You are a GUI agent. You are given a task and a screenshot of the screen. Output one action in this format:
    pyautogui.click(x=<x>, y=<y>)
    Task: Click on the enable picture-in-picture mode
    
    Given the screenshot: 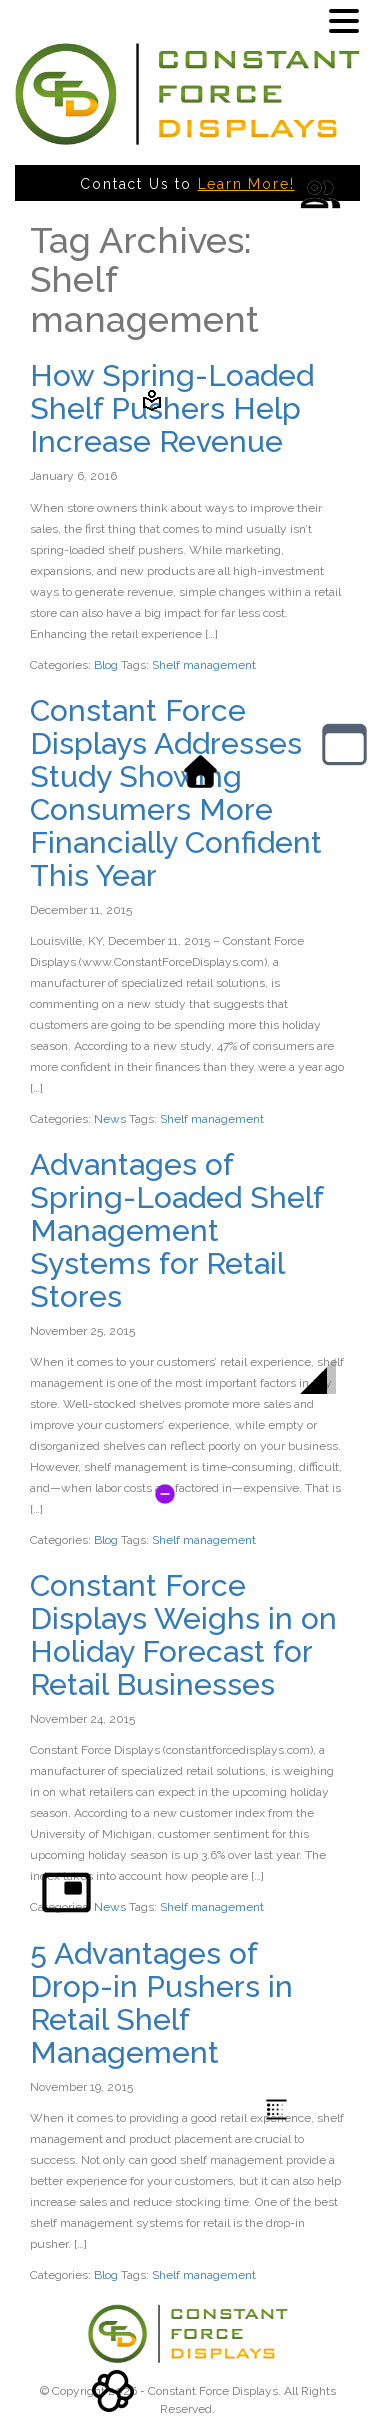 What is the action you would take?
    pyautogui.click(x=66, y=1892)
    